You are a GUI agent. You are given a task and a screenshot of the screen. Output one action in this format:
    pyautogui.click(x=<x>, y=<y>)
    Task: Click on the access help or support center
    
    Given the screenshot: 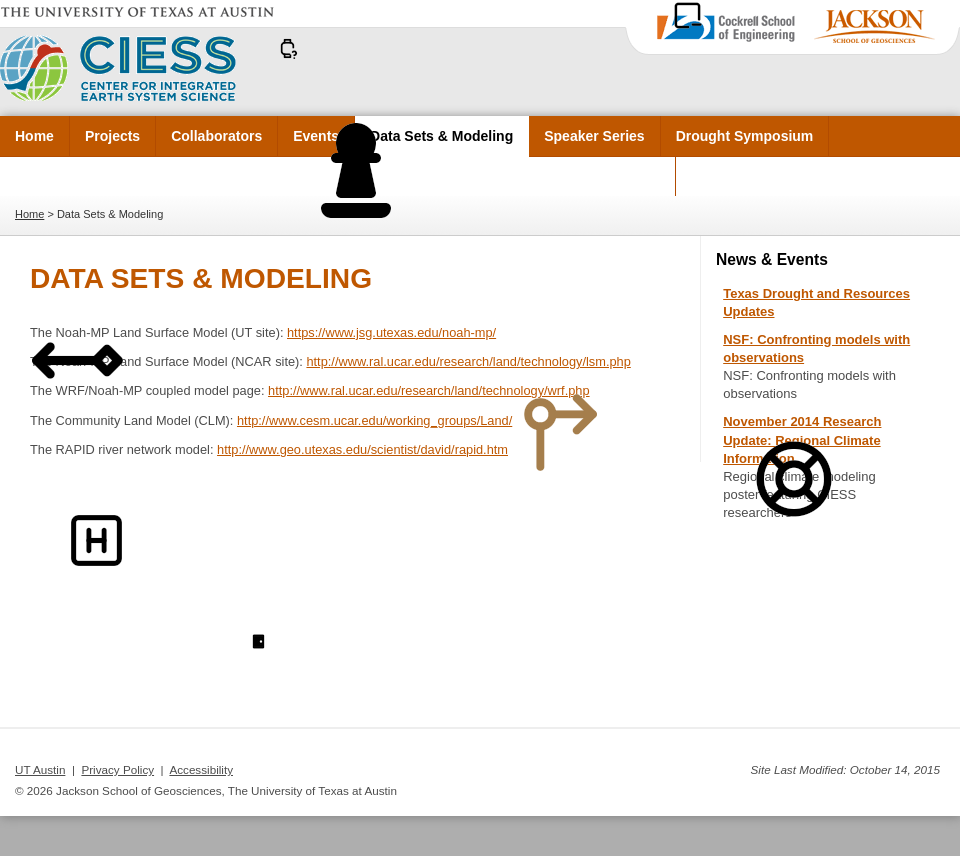 What is the action you would take?
    pyautogui.click(x=794, y=479)
    